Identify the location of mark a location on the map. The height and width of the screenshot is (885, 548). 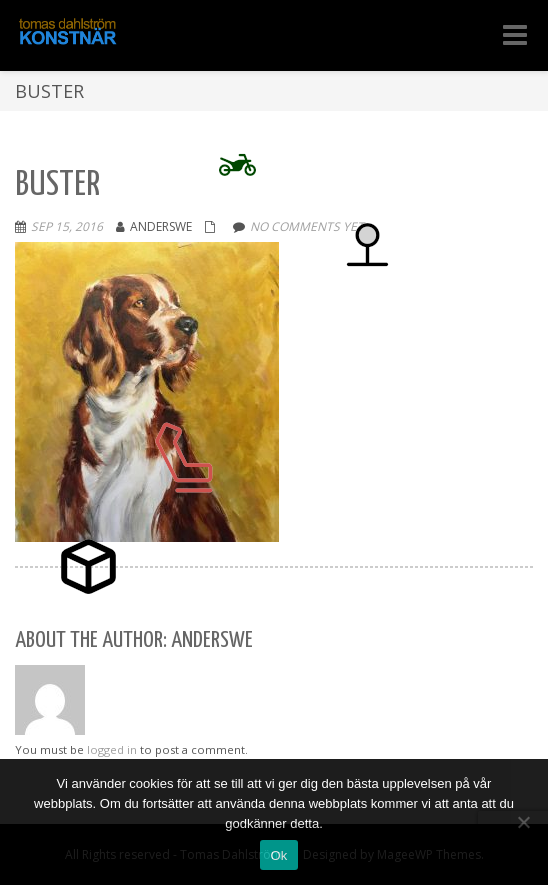
(367, 245).